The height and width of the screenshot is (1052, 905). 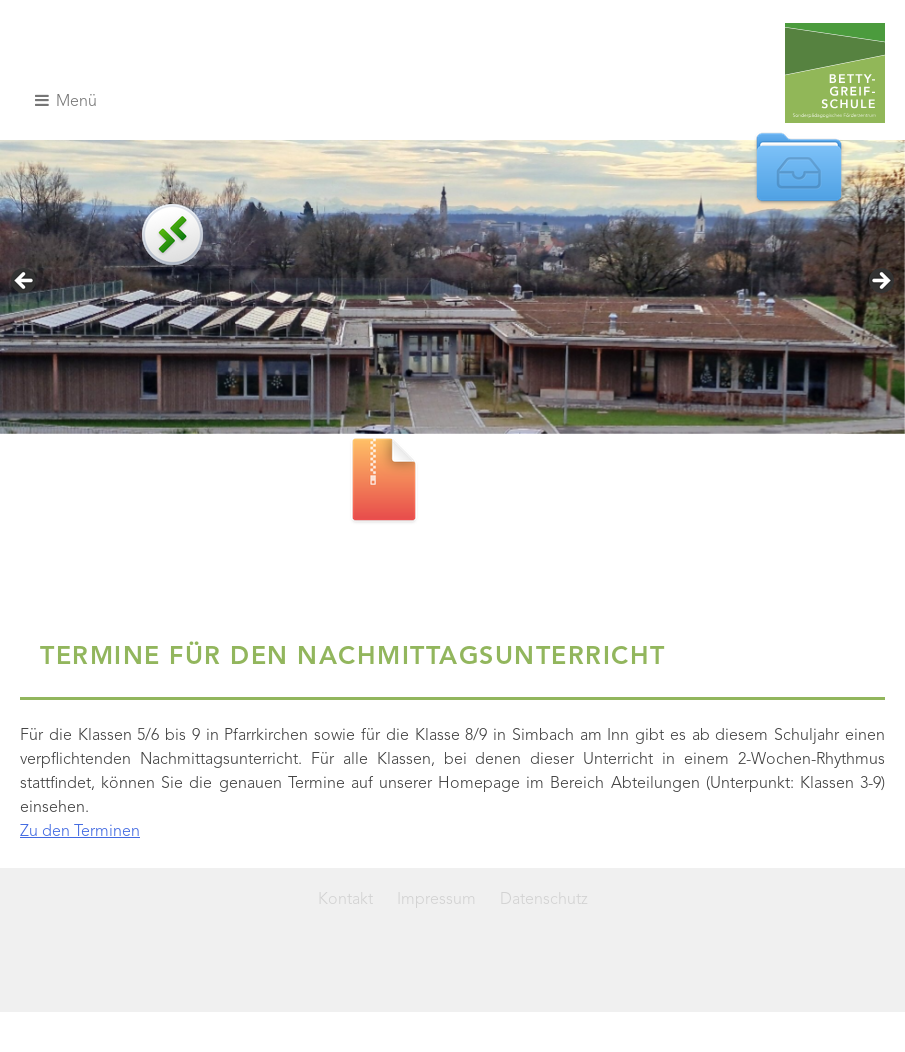 What do you see at coordinates (799, 167) in the screenshot?
I see `open office documents folder` at bounding box center [799, 167].